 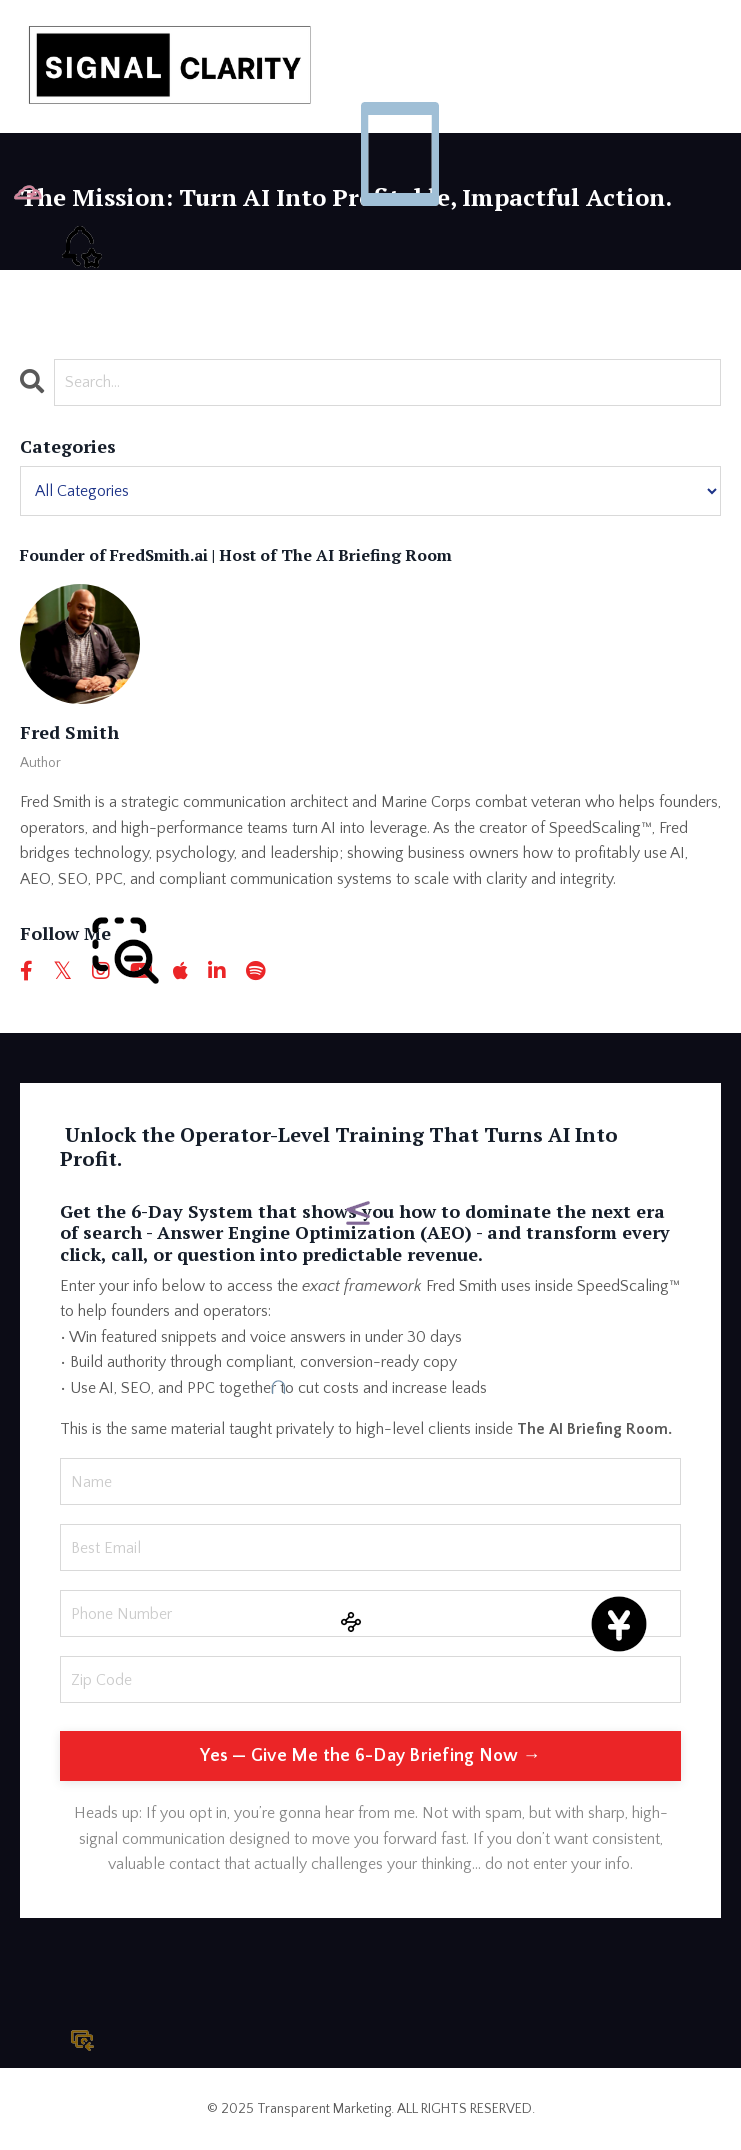 I want to click on switch to tablet display mode, so click(x=400, y=154).